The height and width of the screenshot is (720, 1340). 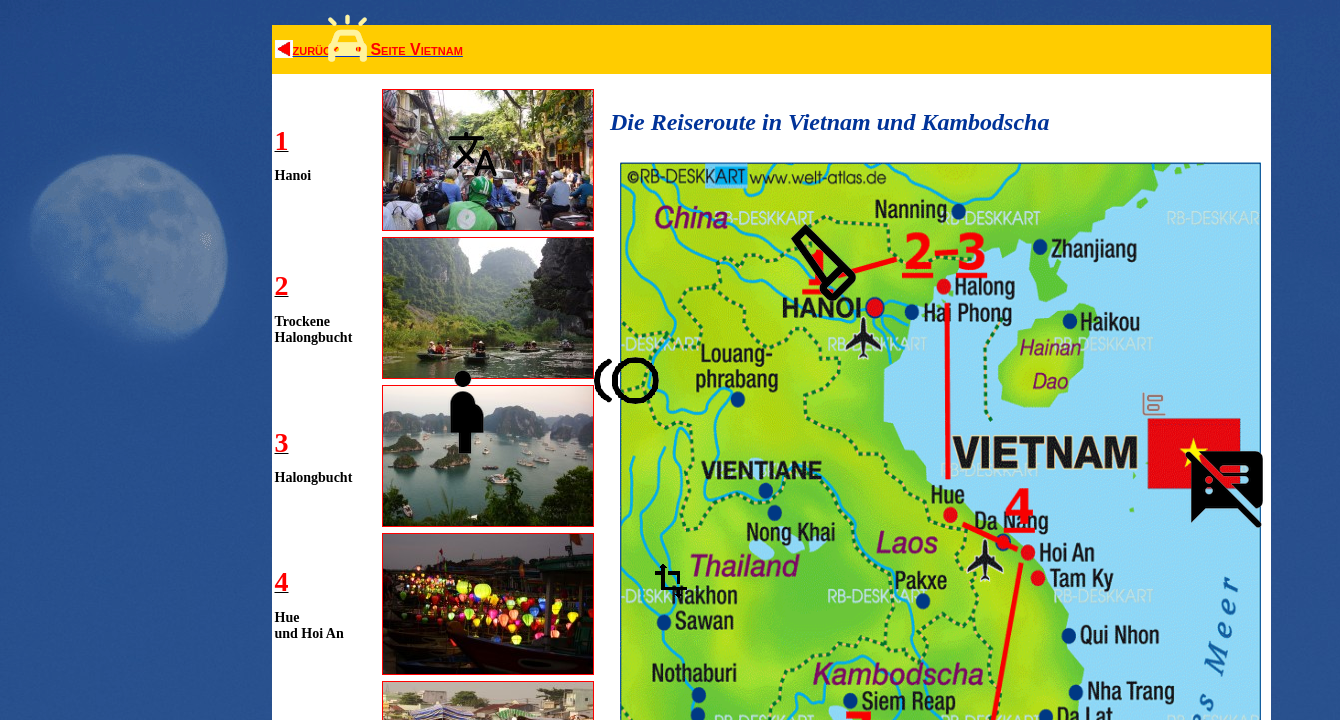 I want to click on mute or disable speaker notes, so click(x=1227, y=487).